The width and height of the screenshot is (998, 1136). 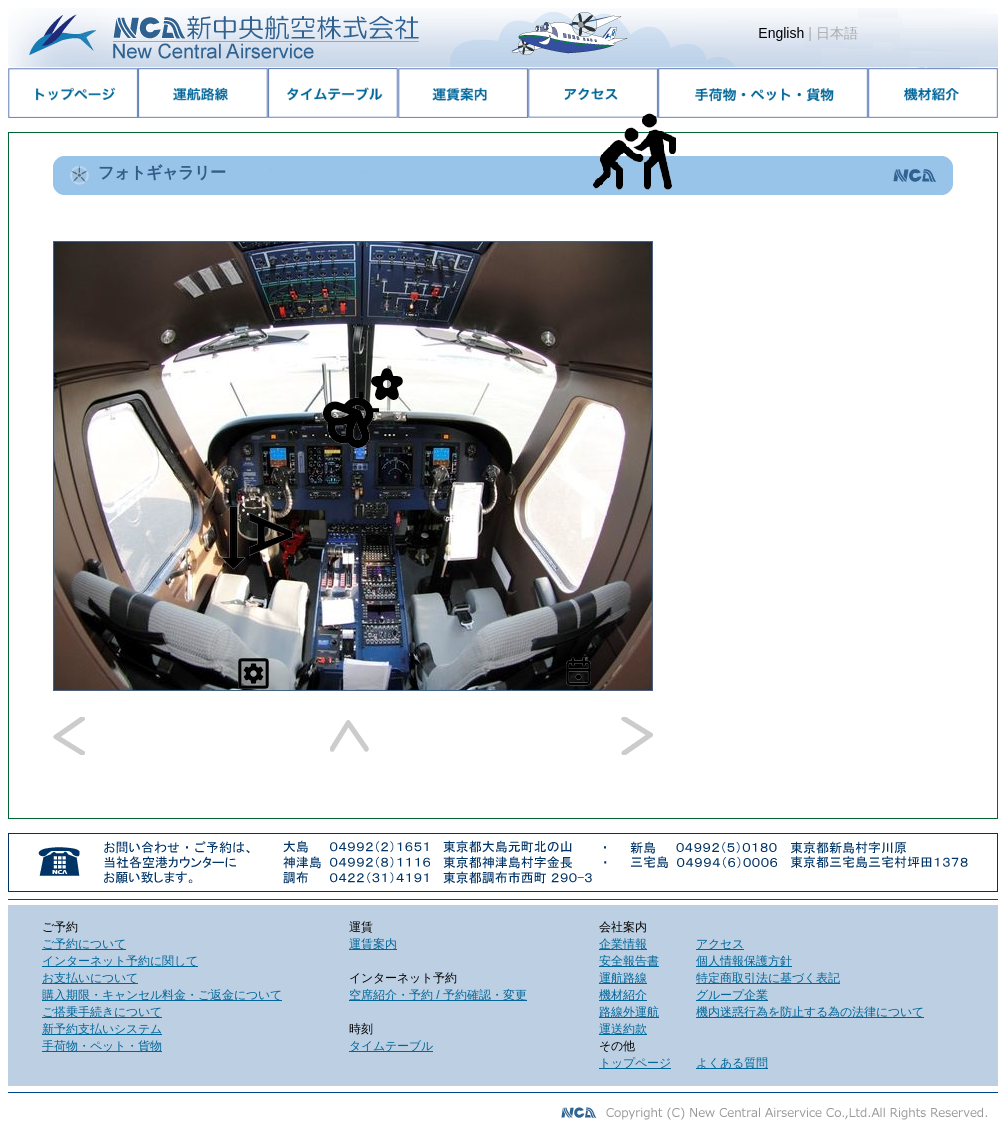 What do you see at coordinates (633, 154) in the screenshot?
I see `access kabaddi sports content` at bounding box center [633, 154].